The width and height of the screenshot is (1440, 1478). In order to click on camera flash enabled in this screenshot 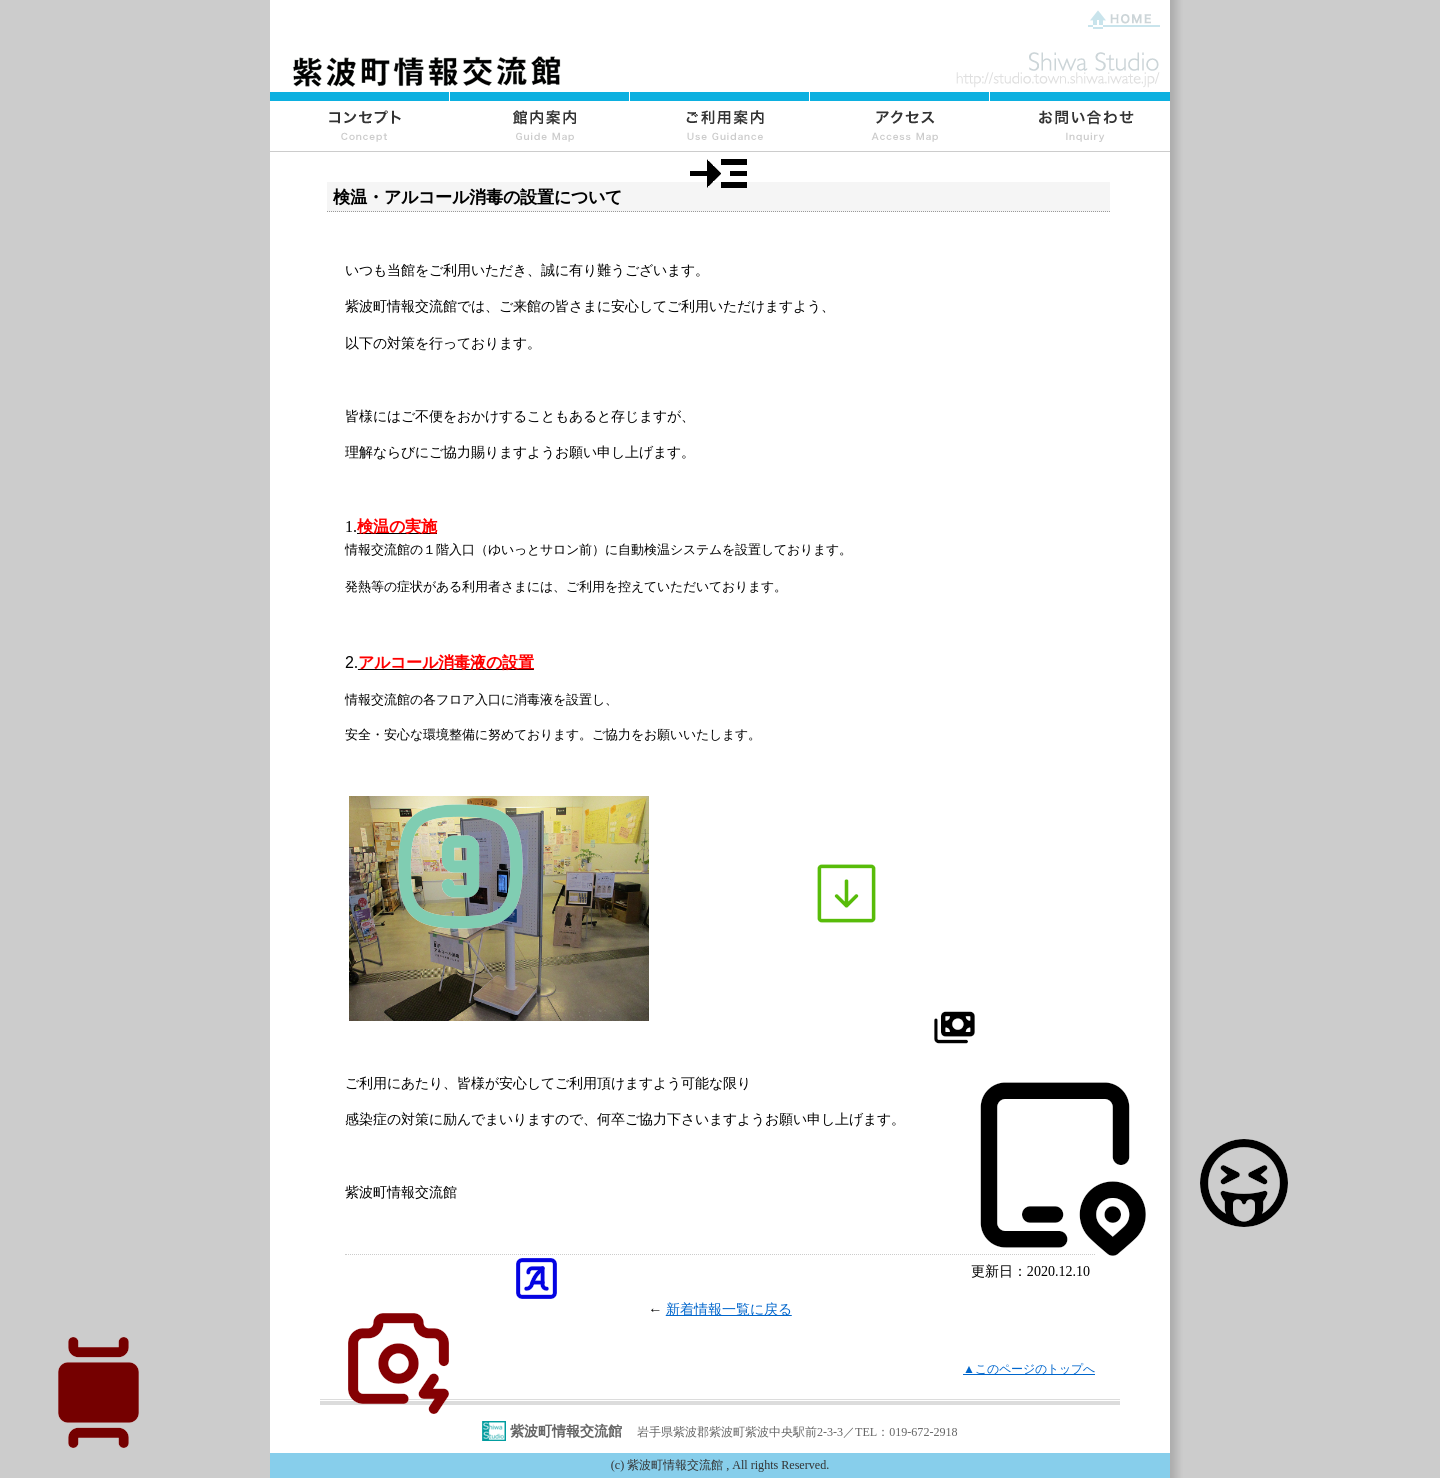, I will do `click(398, 1358)`.